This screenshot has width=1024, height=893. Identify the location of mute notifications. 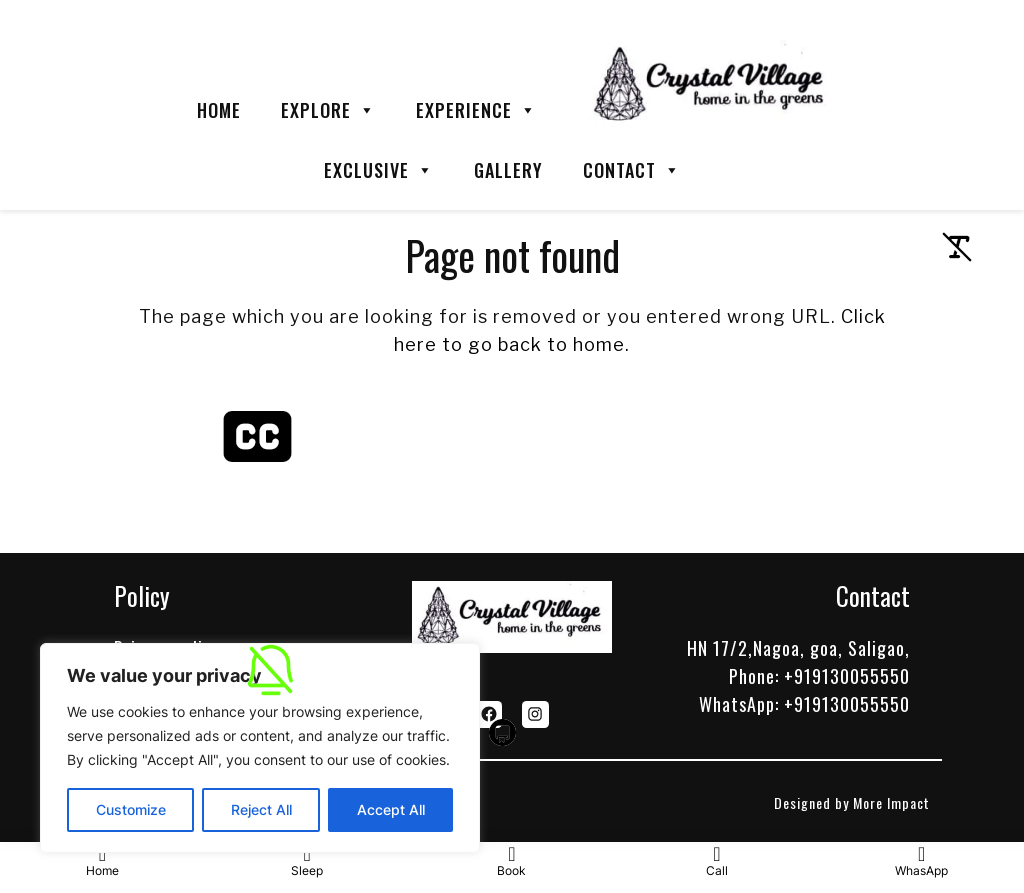
(271, 670).